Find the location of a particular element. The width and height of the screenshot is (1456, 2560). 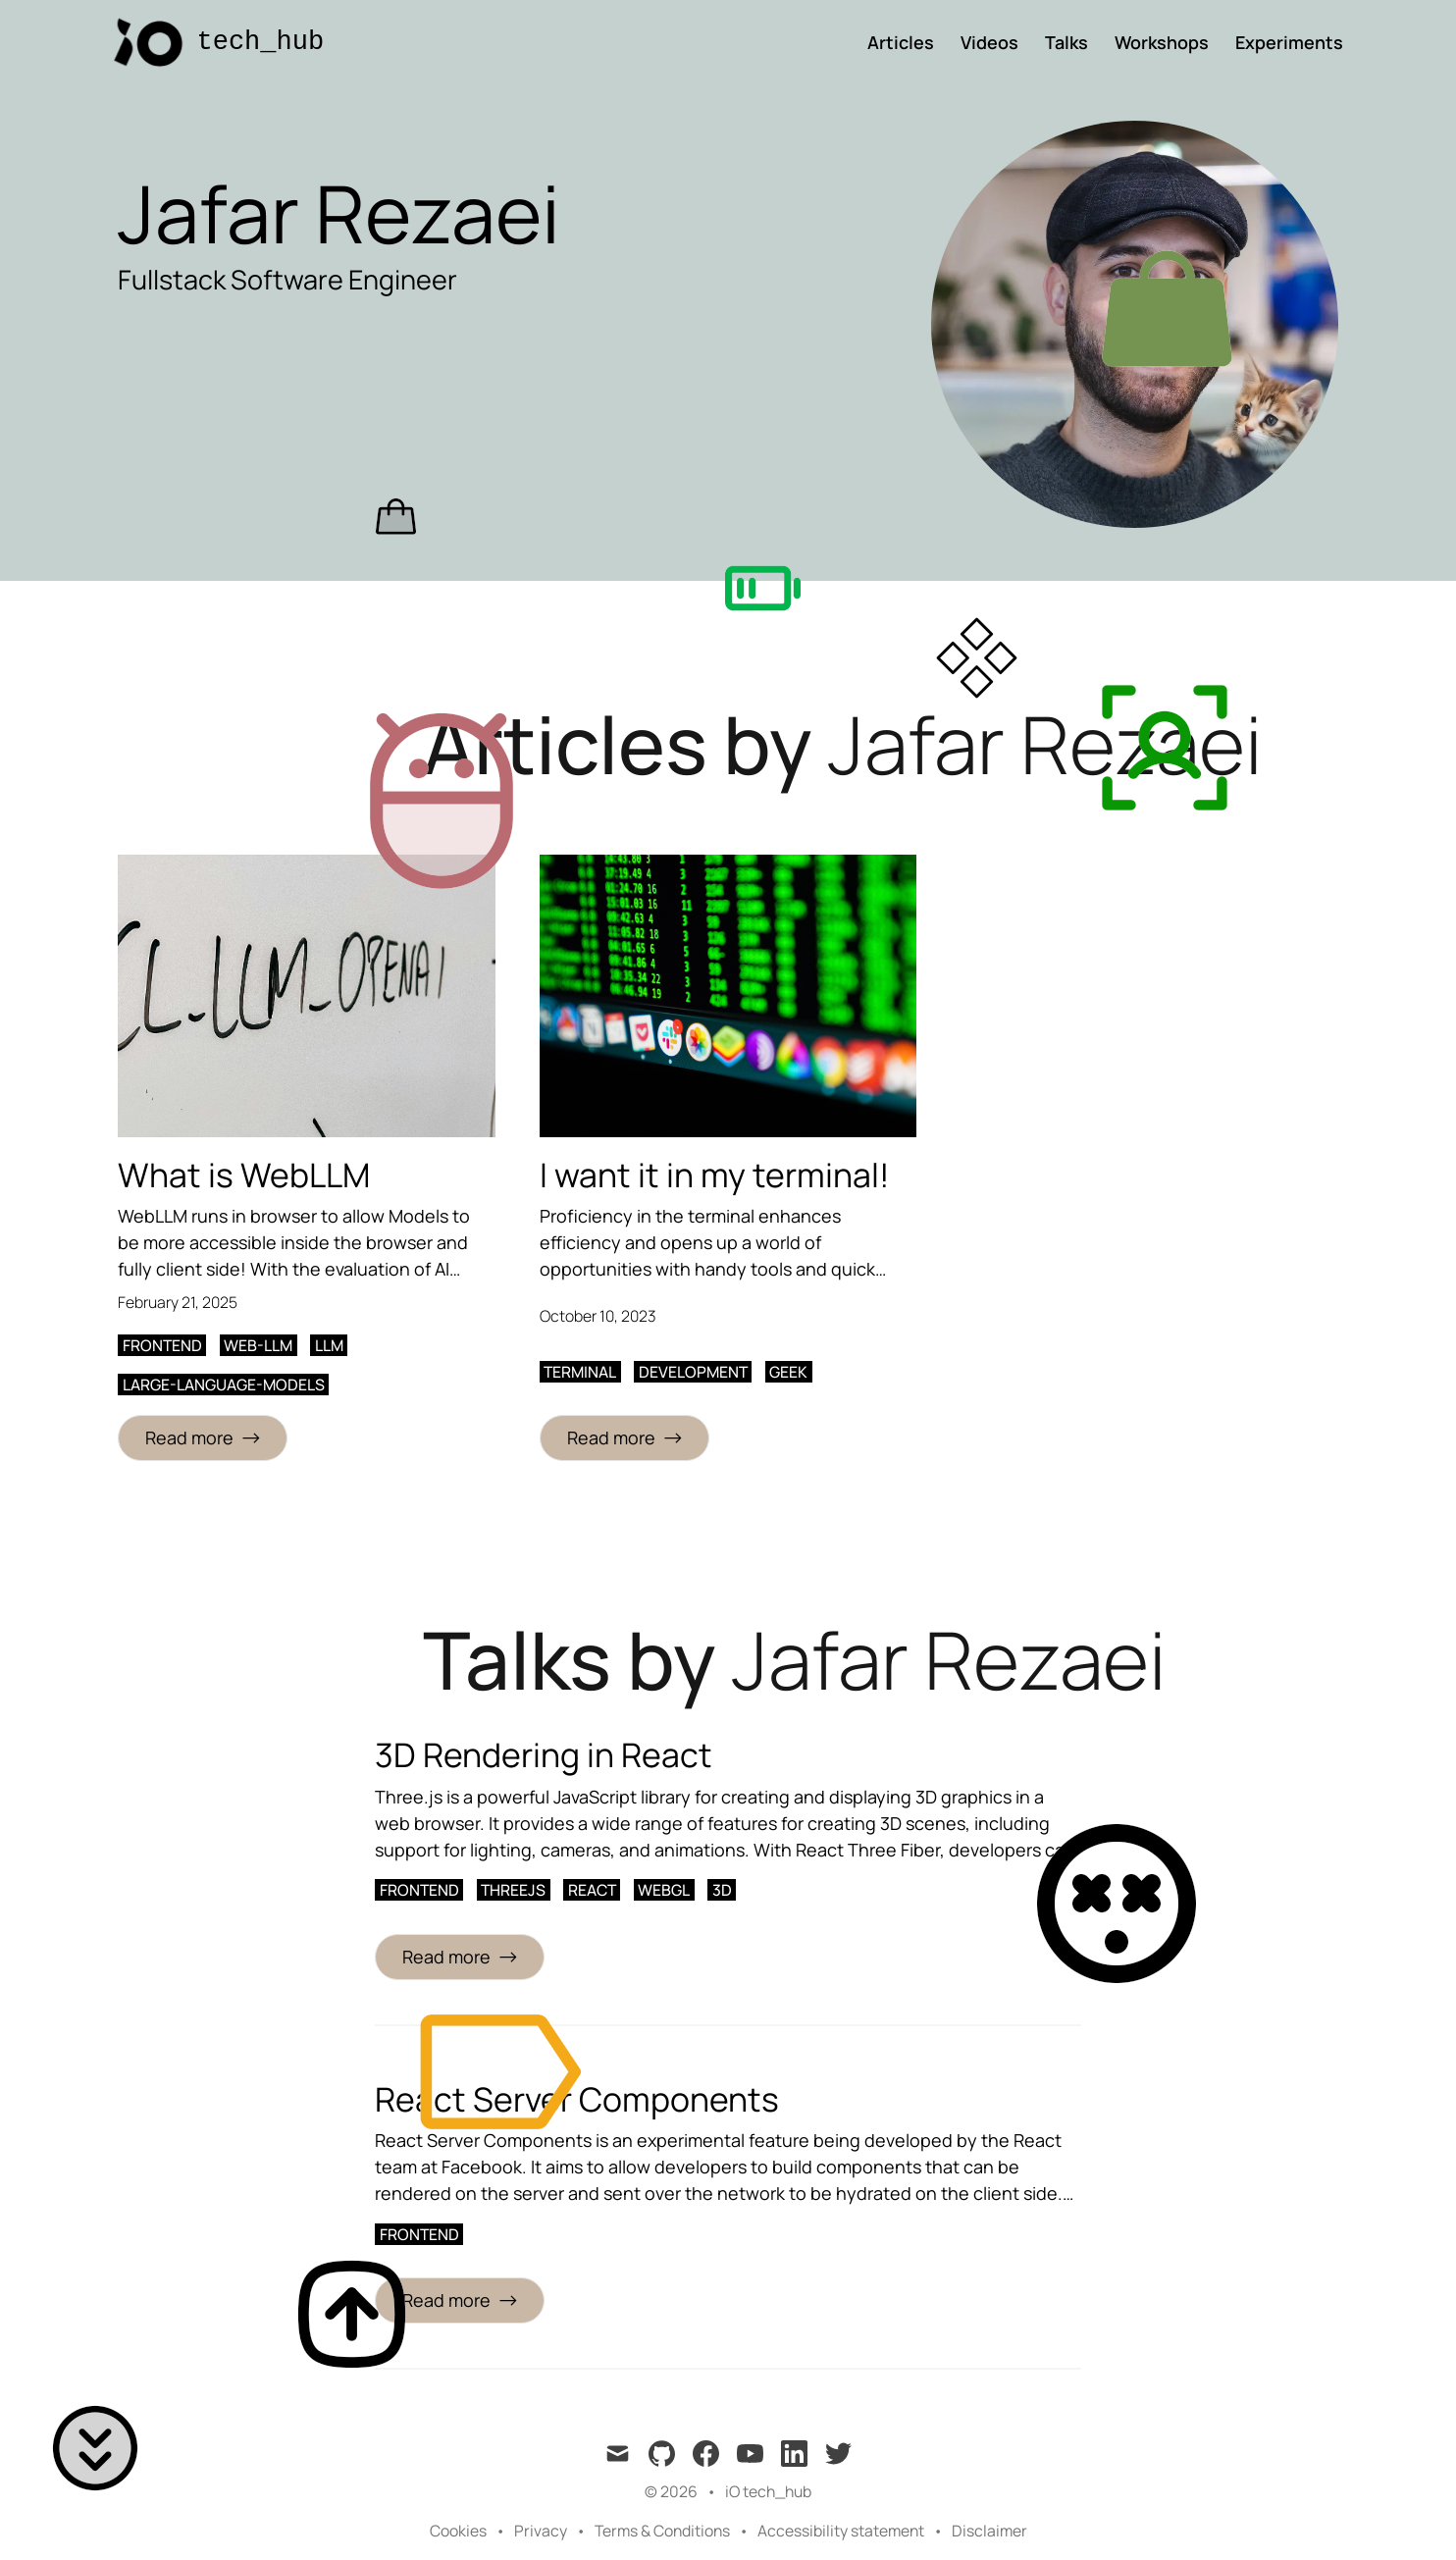

indicates an error or failed action is located at coordinates (1117, 1904).